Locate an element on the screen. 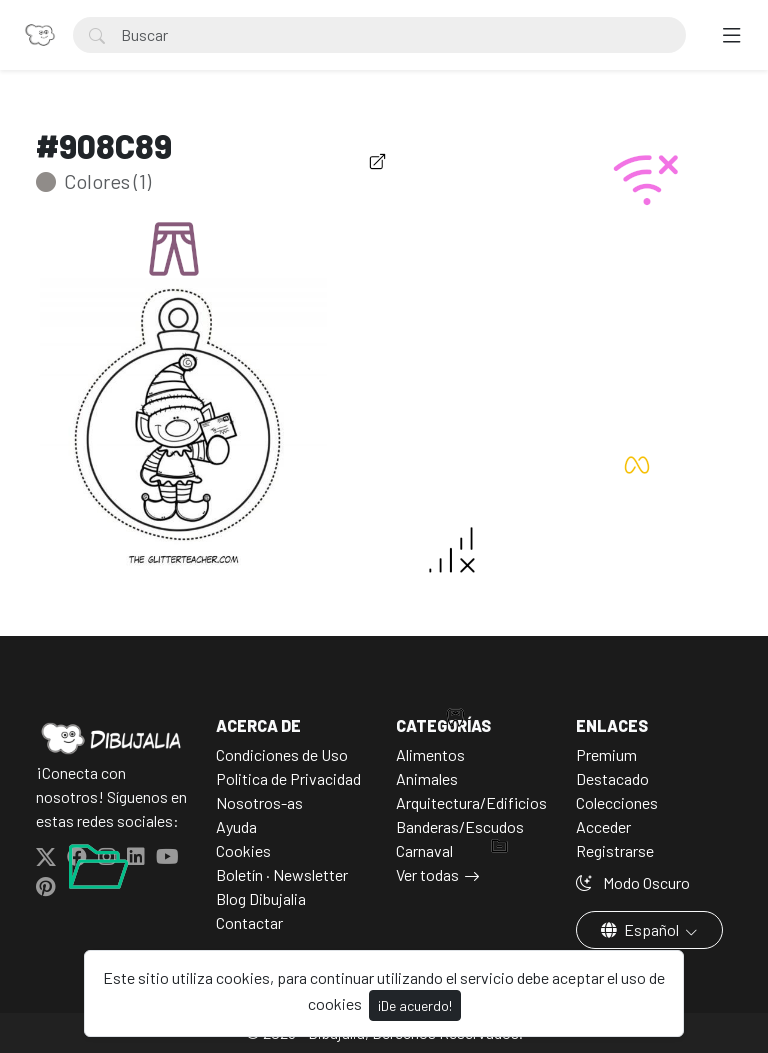  open link in a new tab or window is located at coordinates (377, 161).